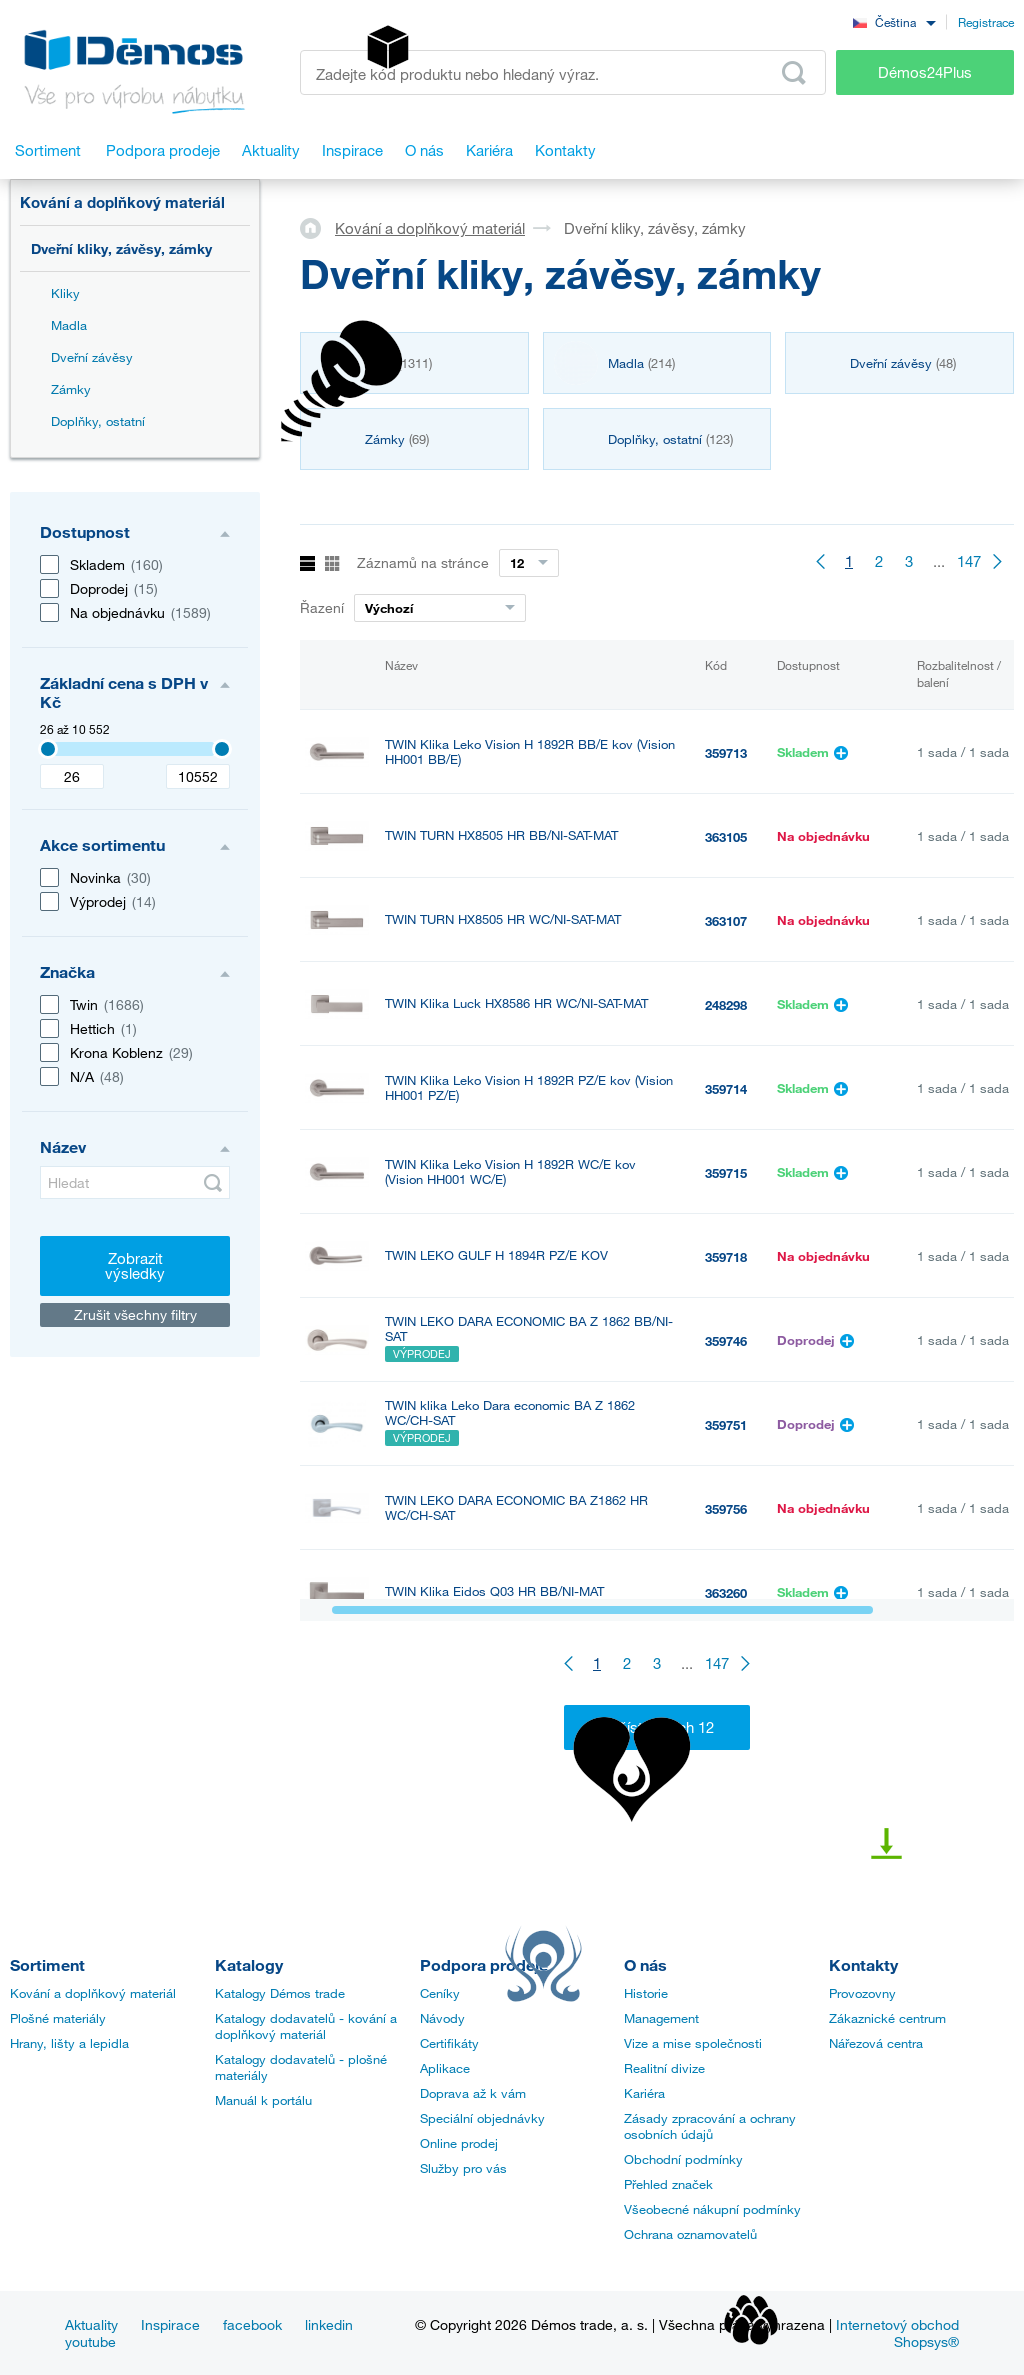  Describe the element at coordinates (543, 1963) in the screenshot. I see `decorative emblem or crest for a fantasy game guild` at that location.